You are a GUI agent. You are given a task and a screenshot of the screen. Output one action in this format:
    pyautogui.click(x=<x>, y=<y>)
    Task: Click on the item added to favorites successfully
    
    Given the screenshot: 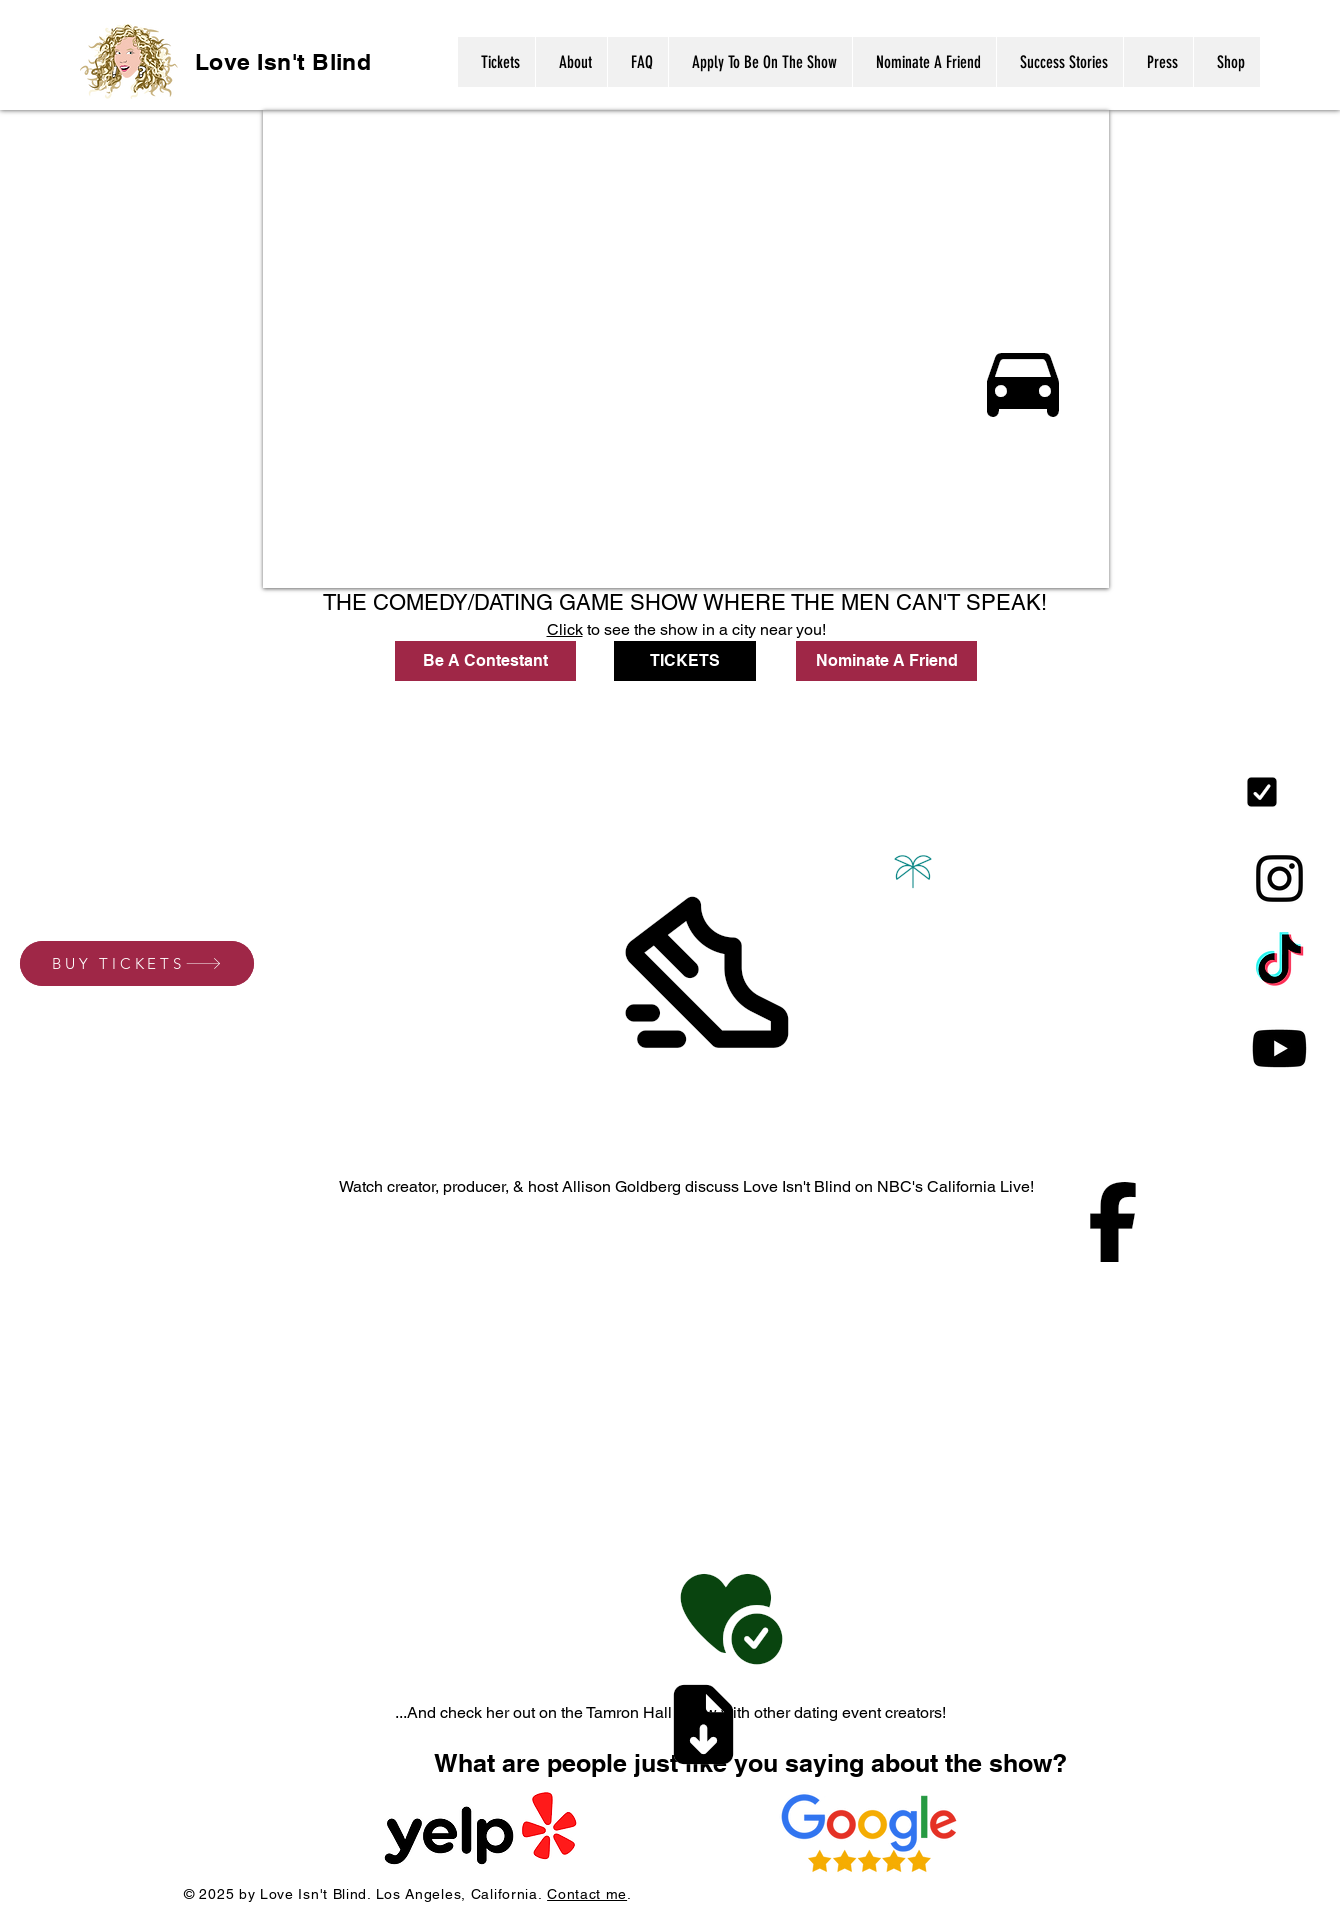 What is the action you would take?
    pyautogui.click(x=731, y=1613)
    